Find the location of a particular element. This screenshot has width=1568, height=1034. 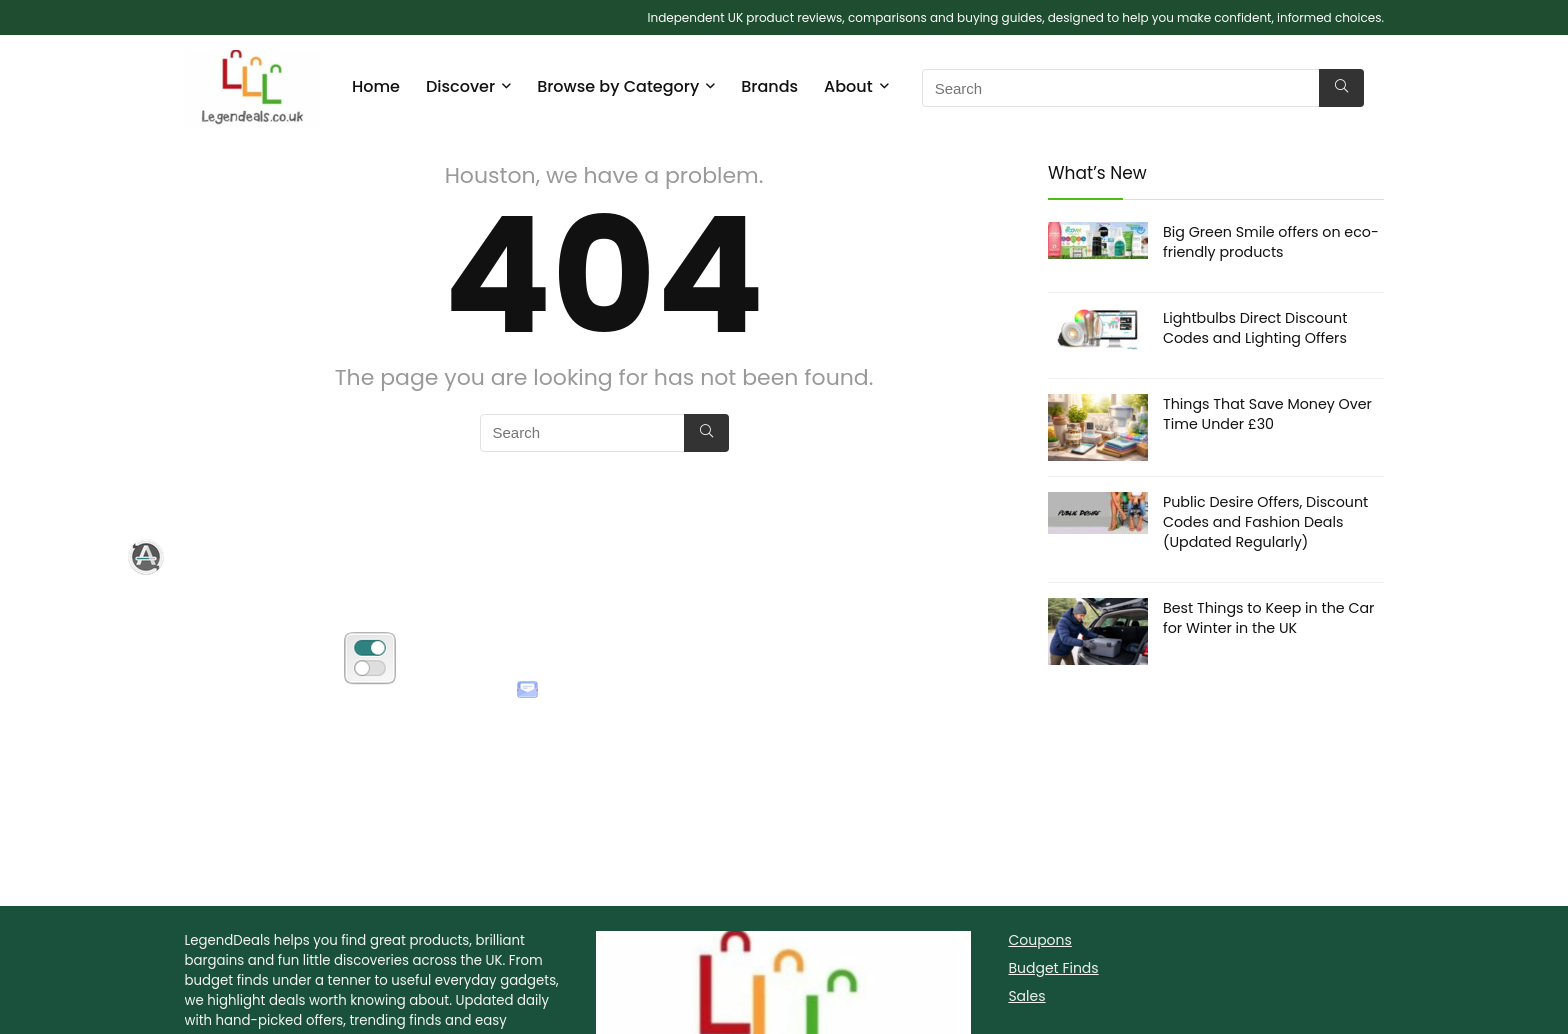

open system settings or preferences is located at coordinates (370, 658).